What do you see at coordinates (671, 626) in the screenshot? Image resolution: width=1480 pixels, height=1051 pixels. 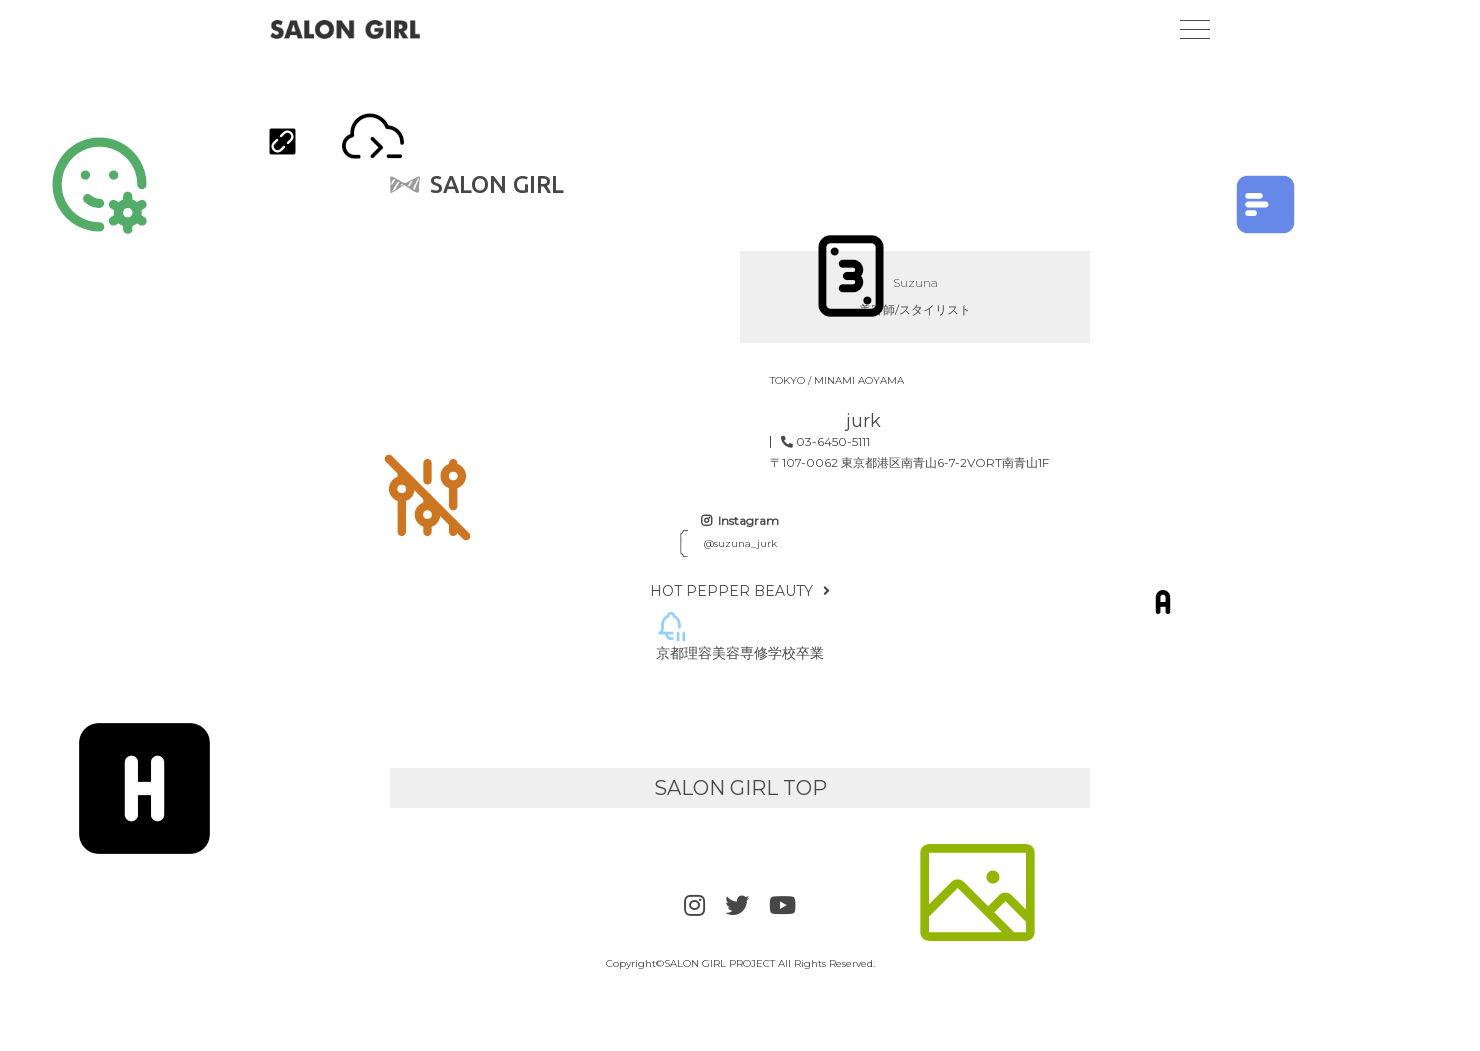 I see `pause notifications` at bounding box center [671, 626].